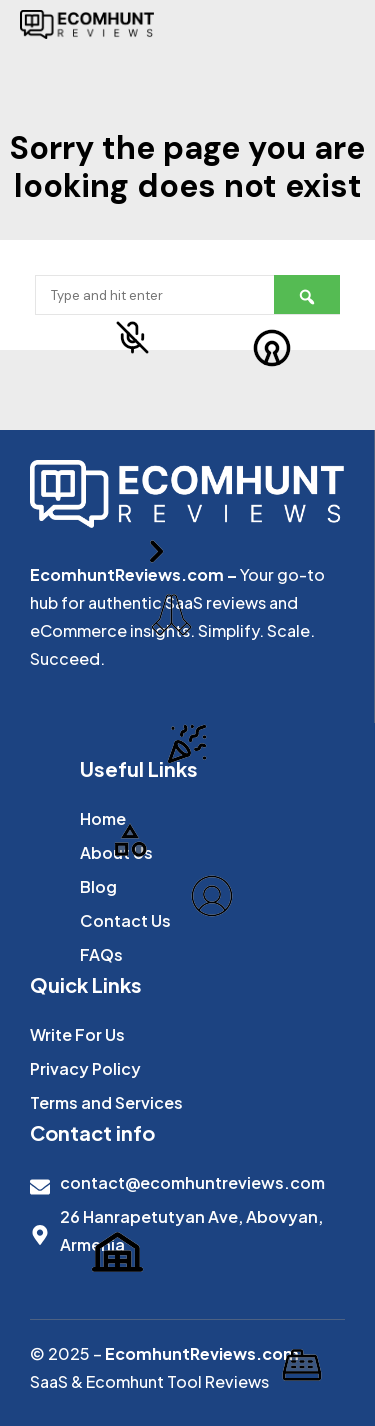 Image resolution: width=375 pixels, height=1426 pixels. What do you see at coordinates (132, 337) in the screenshot?
I see `mute your microphone` at bounding box center [132, 337].